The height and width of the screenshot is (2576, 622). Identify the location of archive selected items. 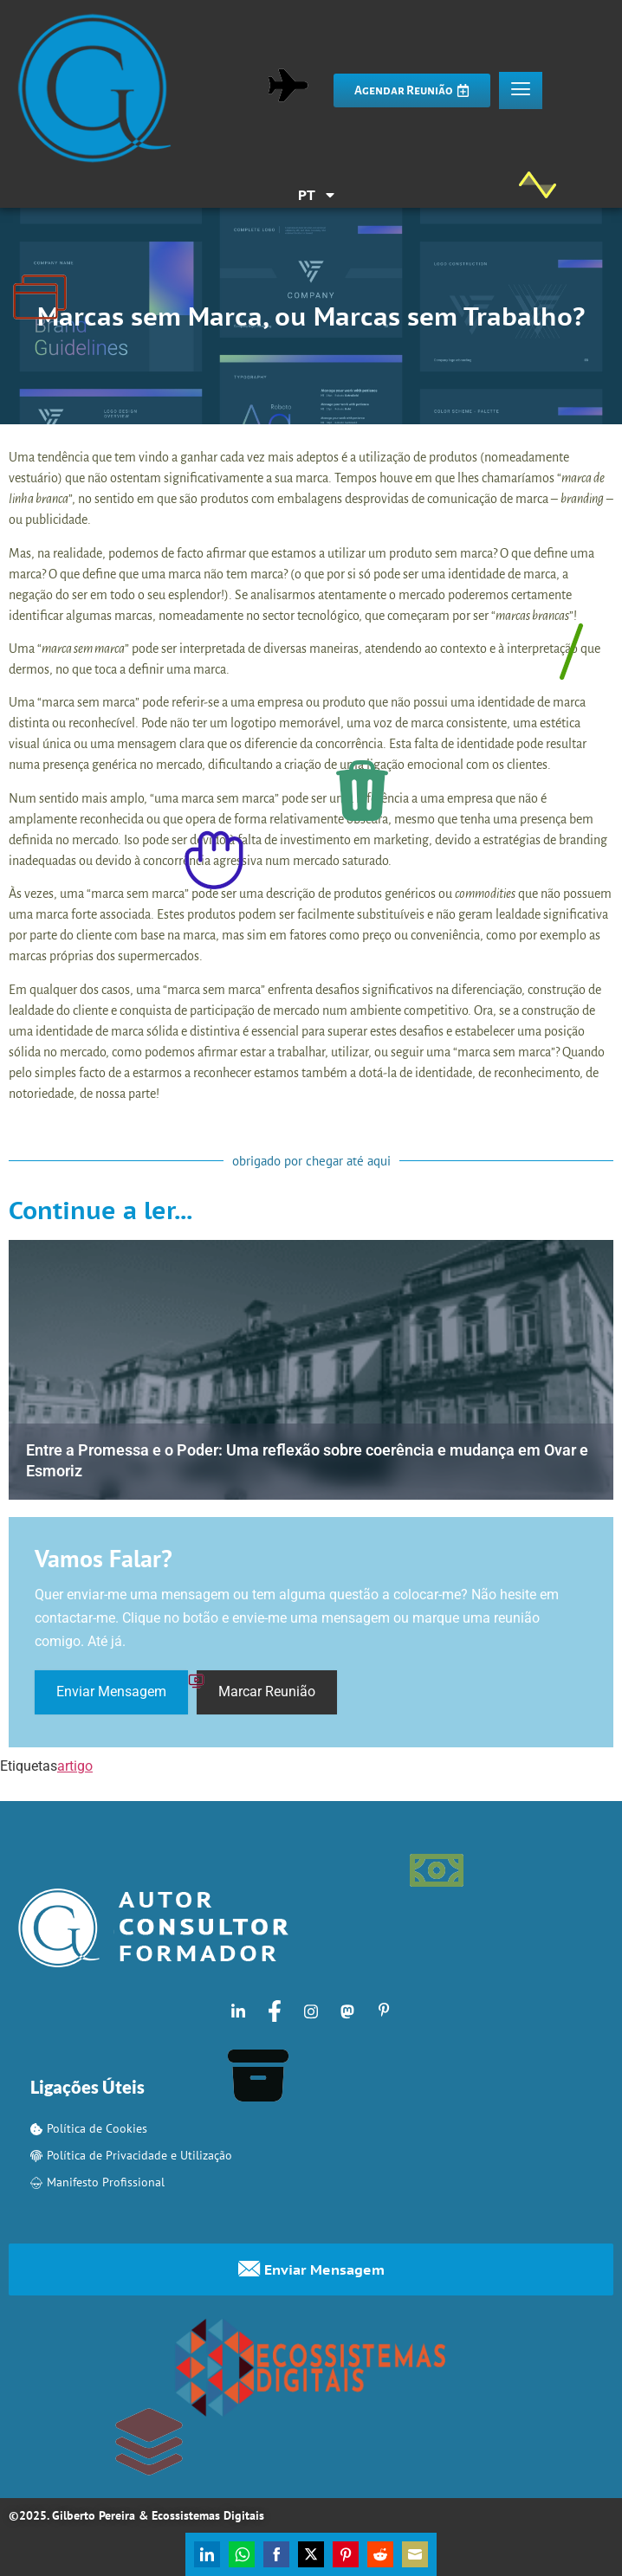
(258, 2076).